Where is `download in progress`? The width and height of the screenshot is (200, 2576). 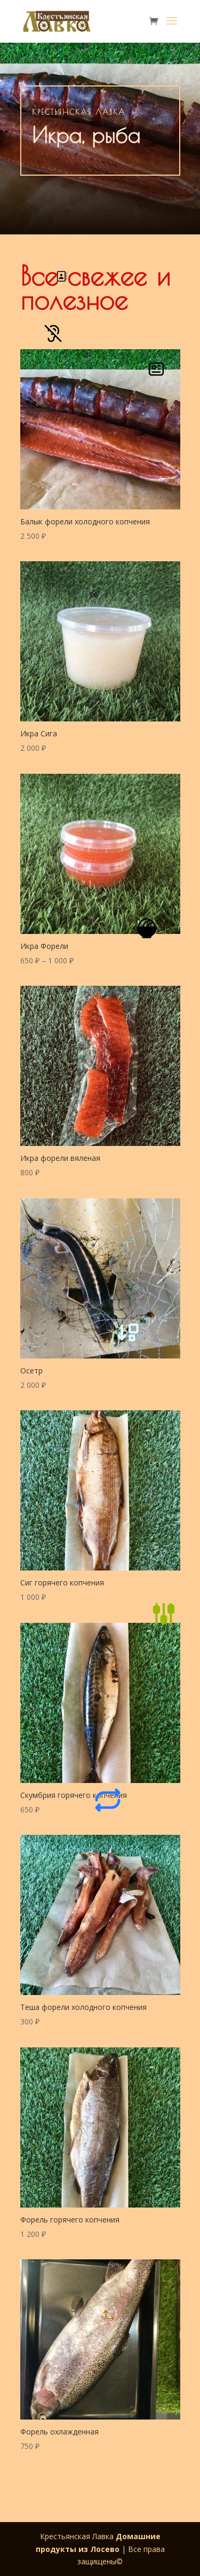 download in progress is located at coordinates (49, 1206).